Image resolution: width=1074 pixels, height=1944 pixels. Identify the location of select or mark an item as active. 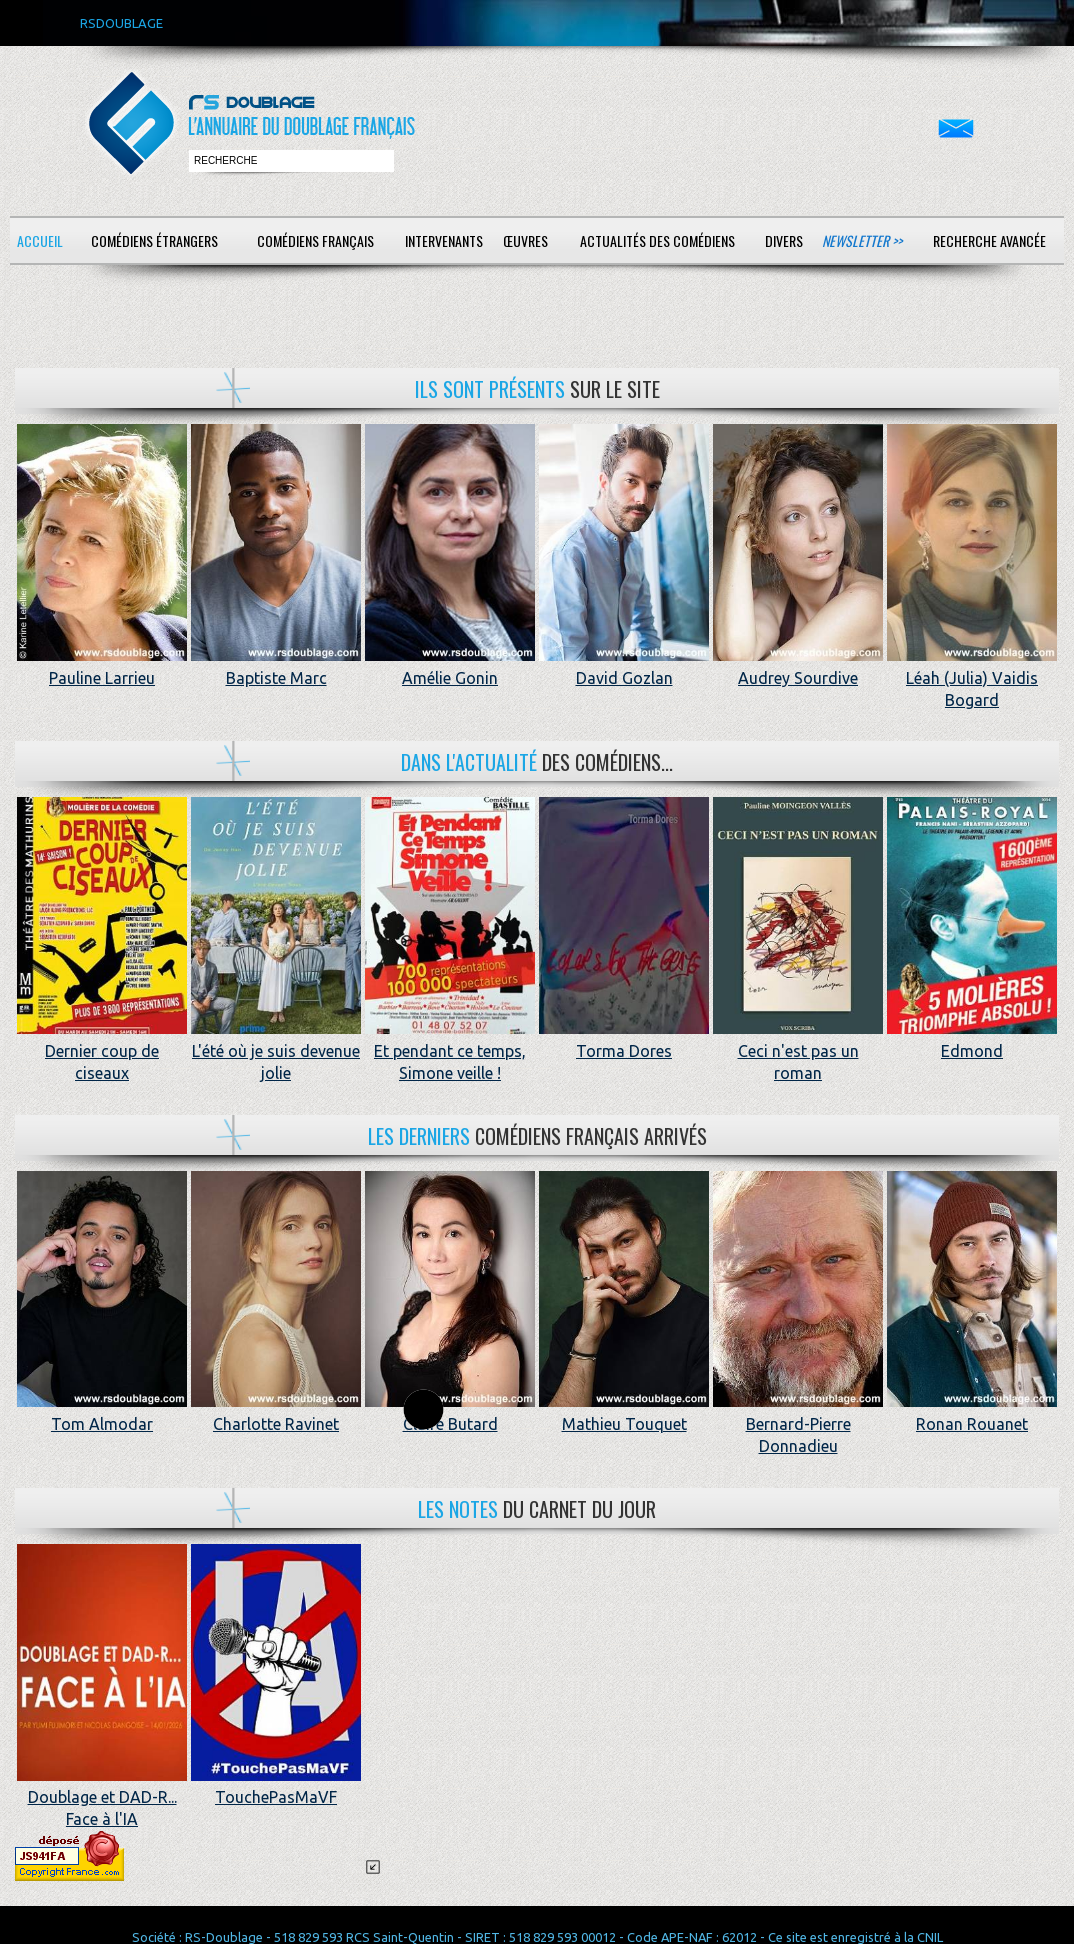
(423, 1409).